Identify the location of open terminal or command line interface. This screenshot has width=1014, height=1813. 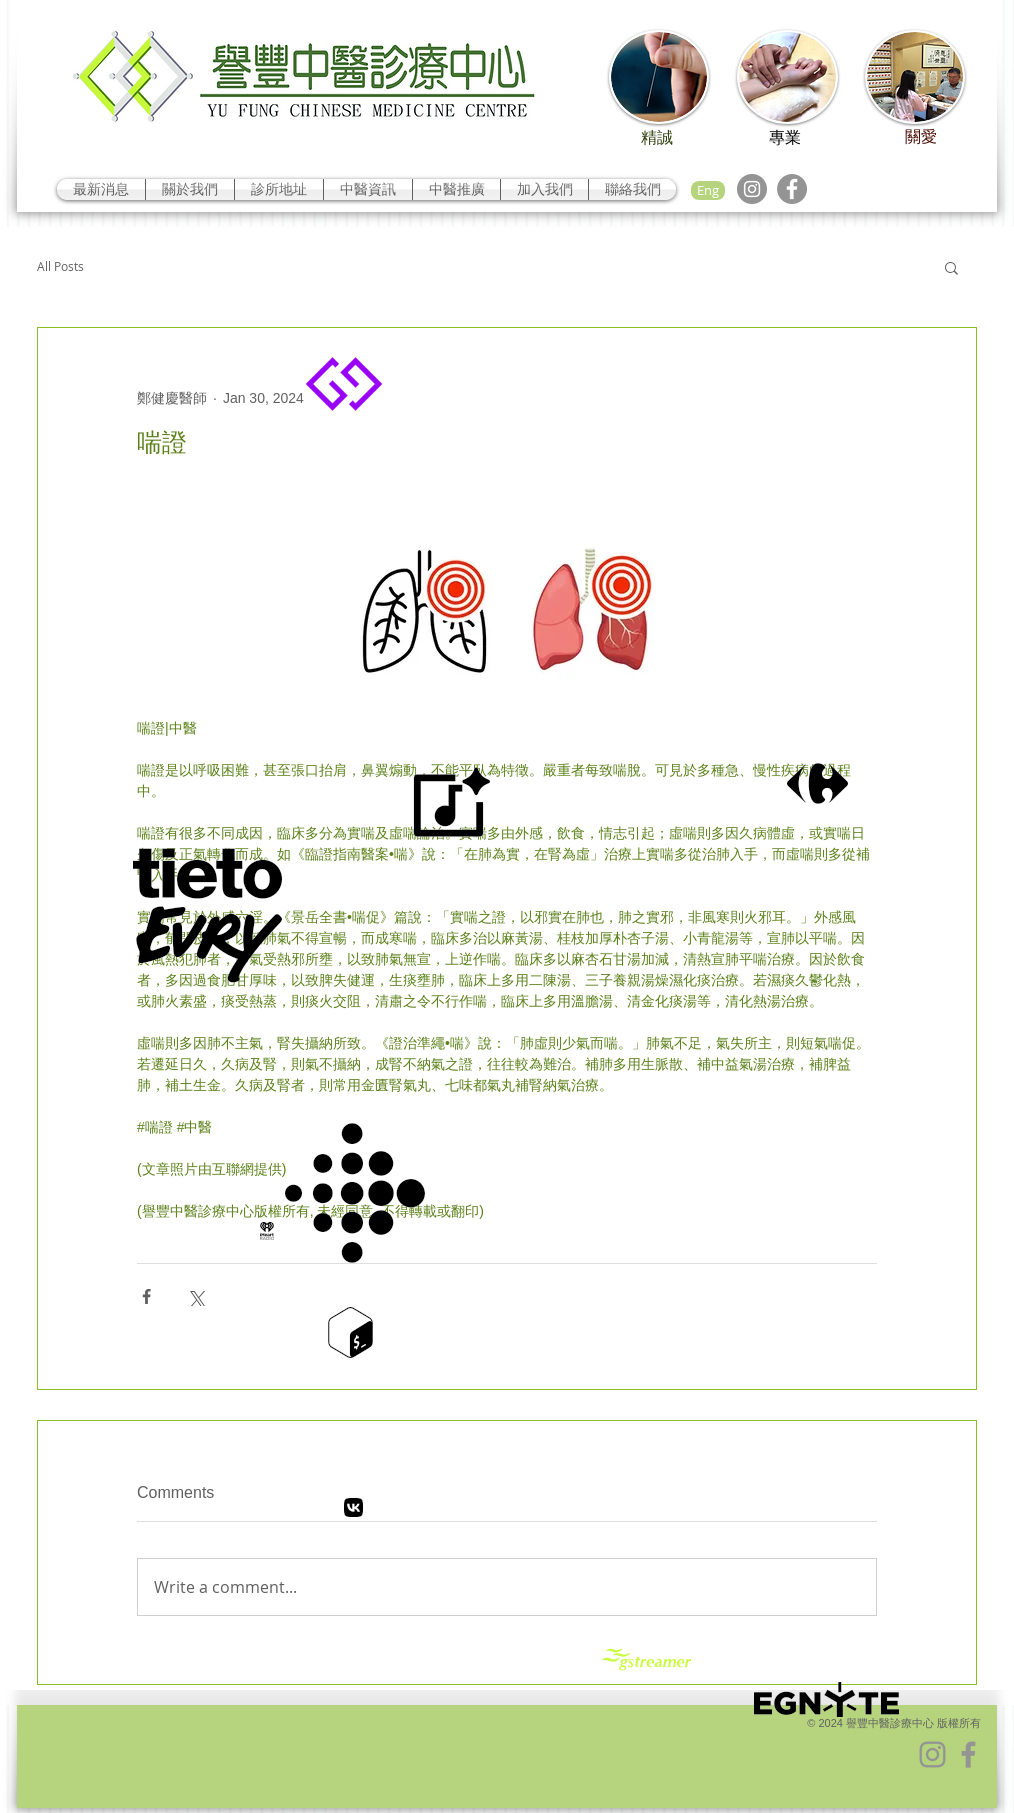
(350, 1332).